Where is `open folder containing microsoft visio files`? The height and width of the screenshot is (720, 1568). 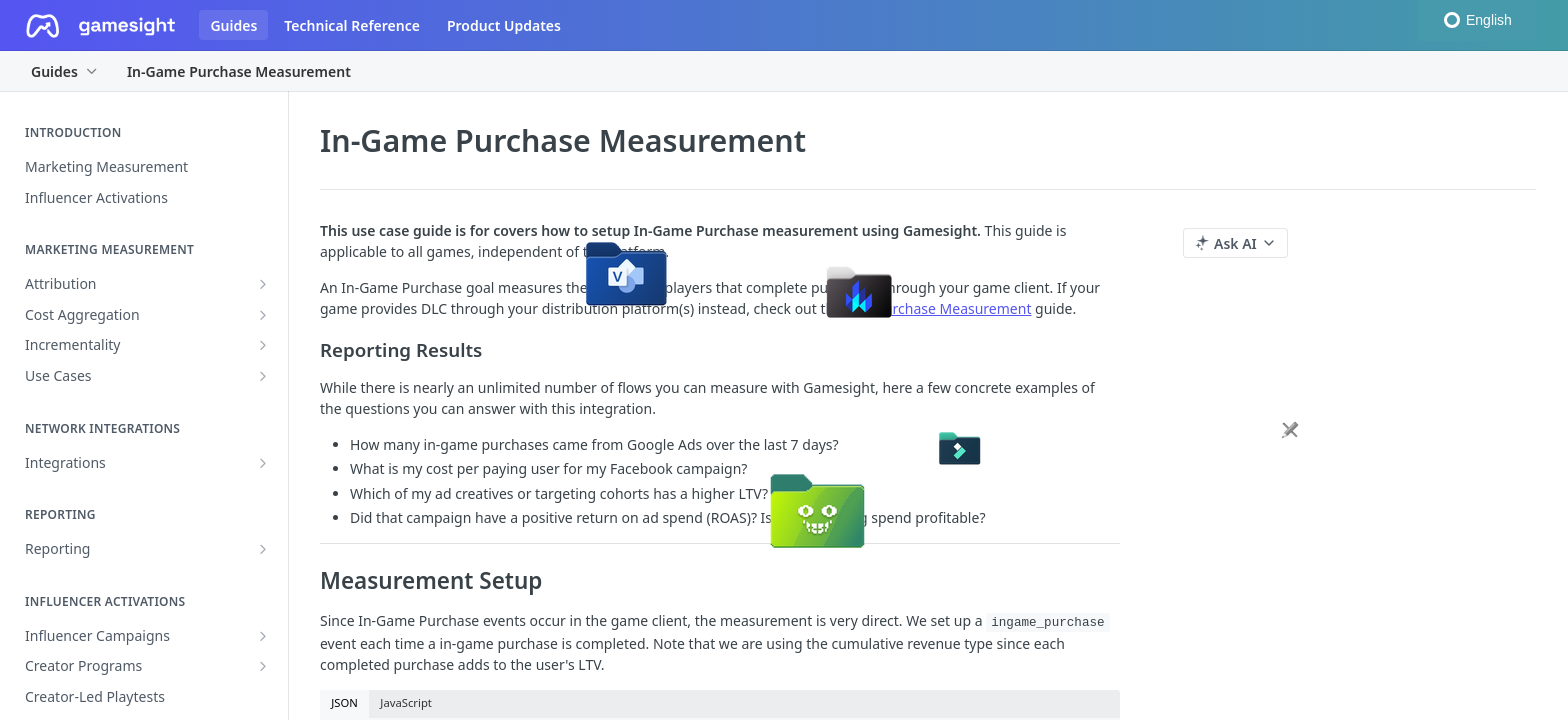 open folder containing microsoft visio files is located at coordinates (626, 276).